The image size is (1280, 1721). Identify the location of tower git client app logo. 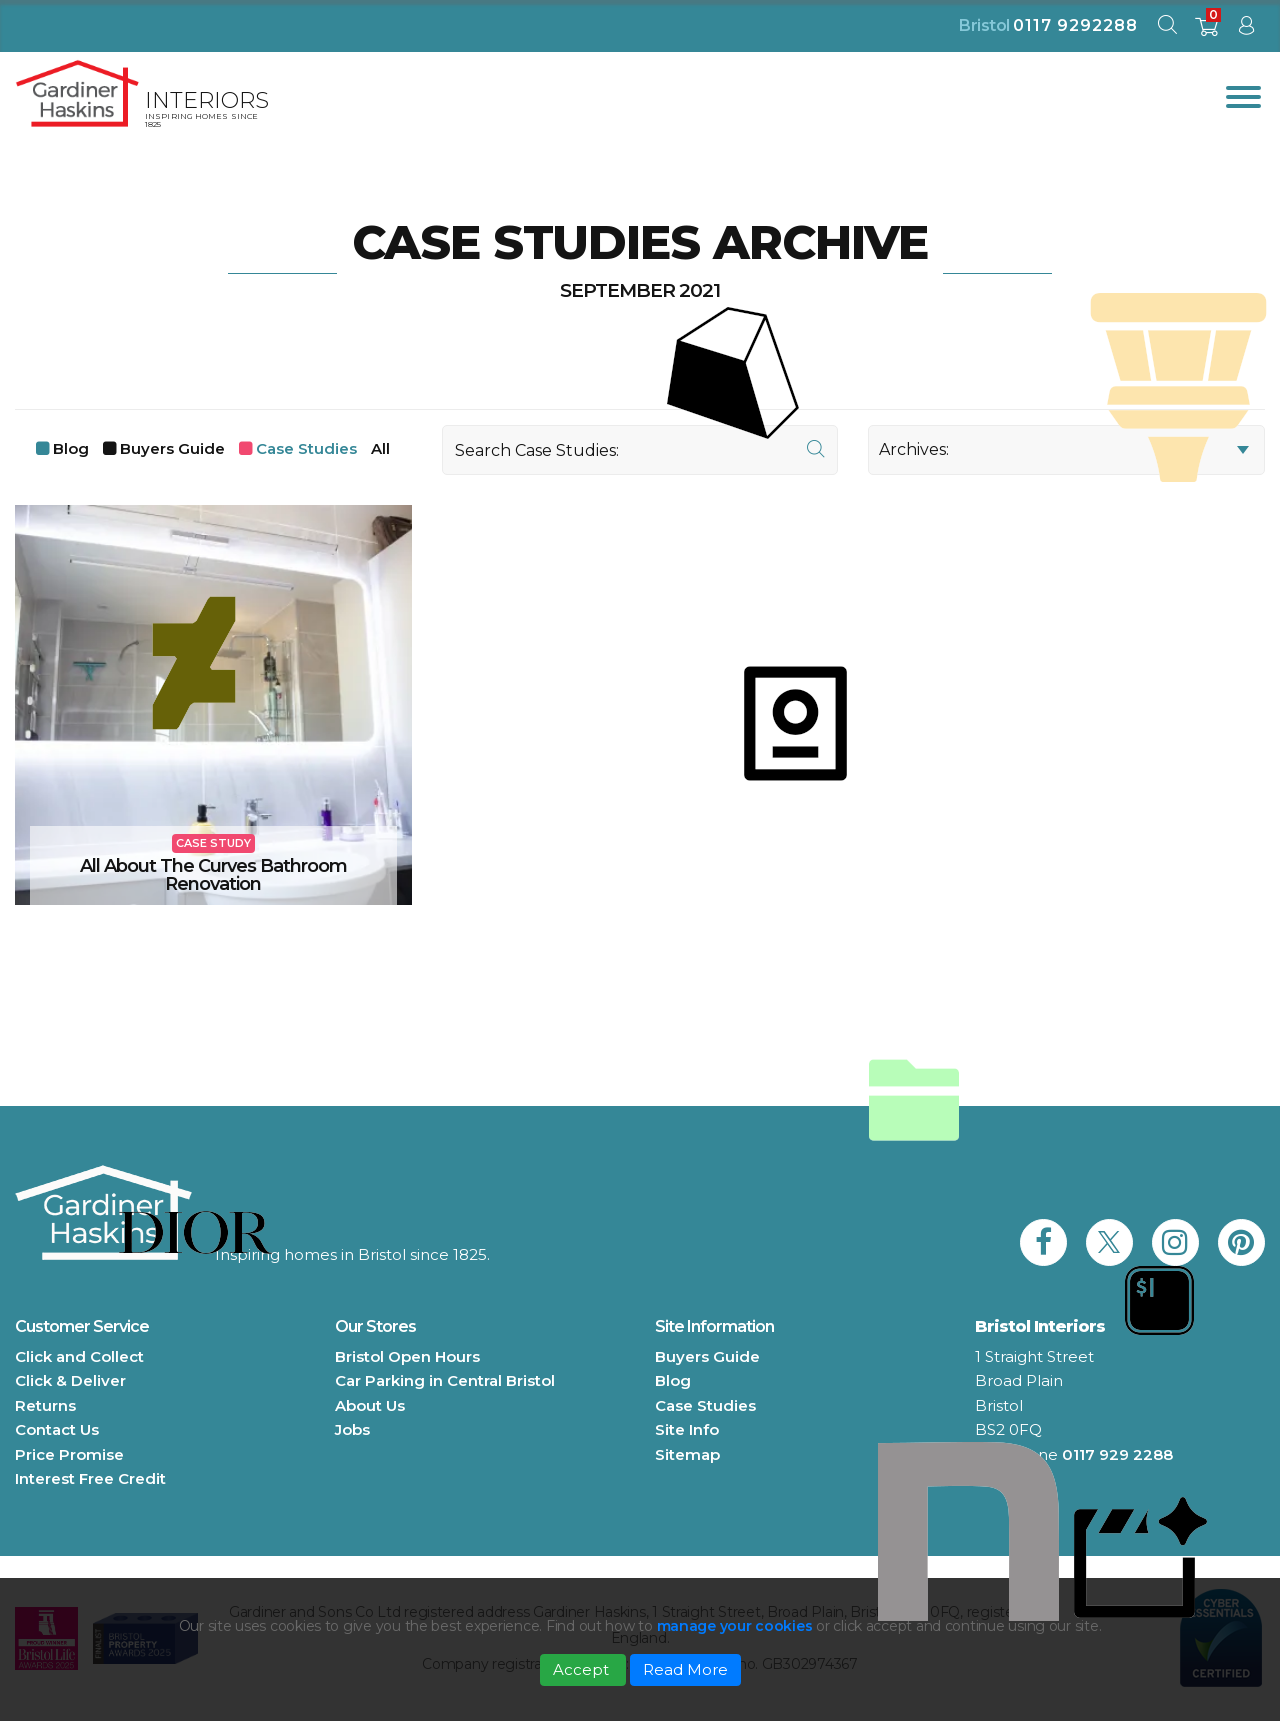
(1178, 387).